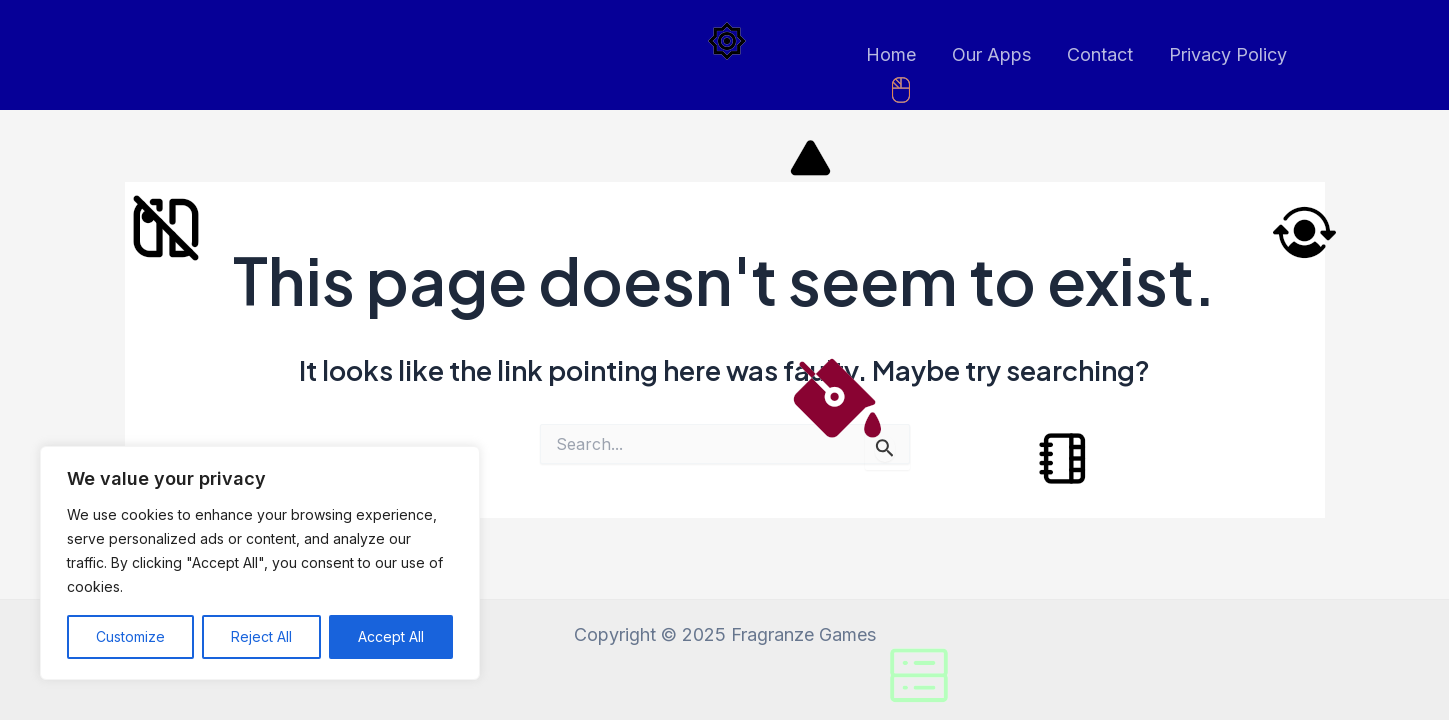  I want to click on switch between user accounts, so click(1304, 232).